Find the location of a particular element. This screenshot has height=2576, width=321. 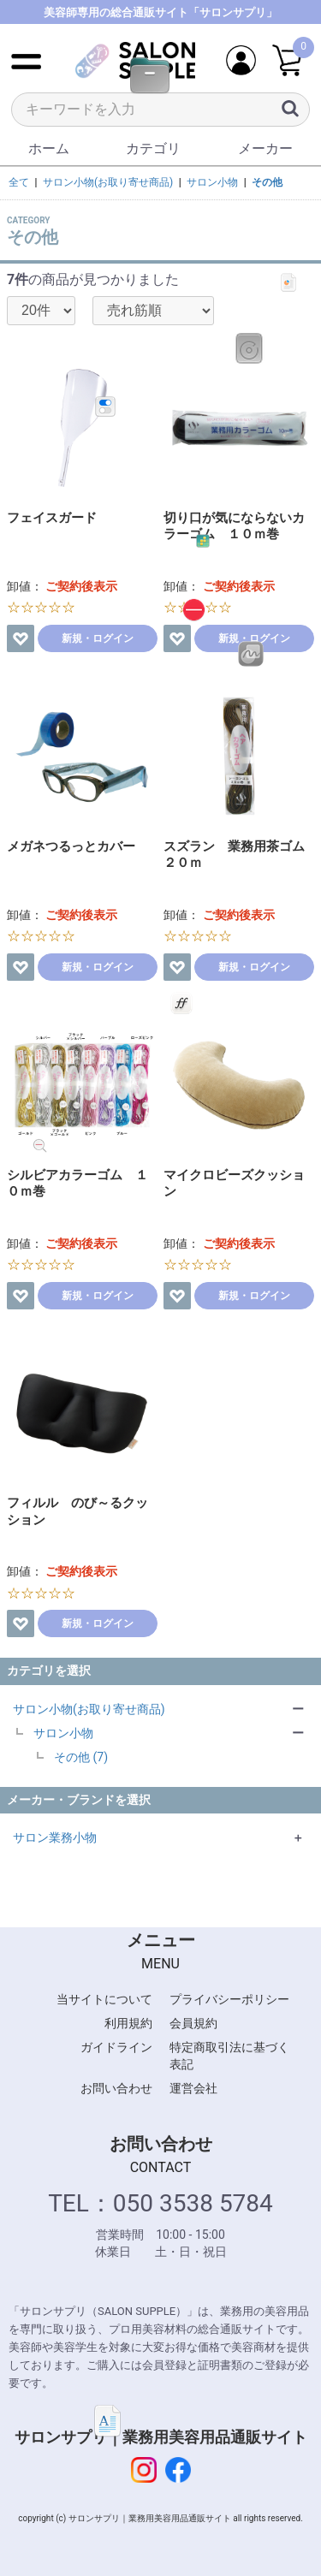

open fontforge font editing application is located at coordinates (181, 1003).